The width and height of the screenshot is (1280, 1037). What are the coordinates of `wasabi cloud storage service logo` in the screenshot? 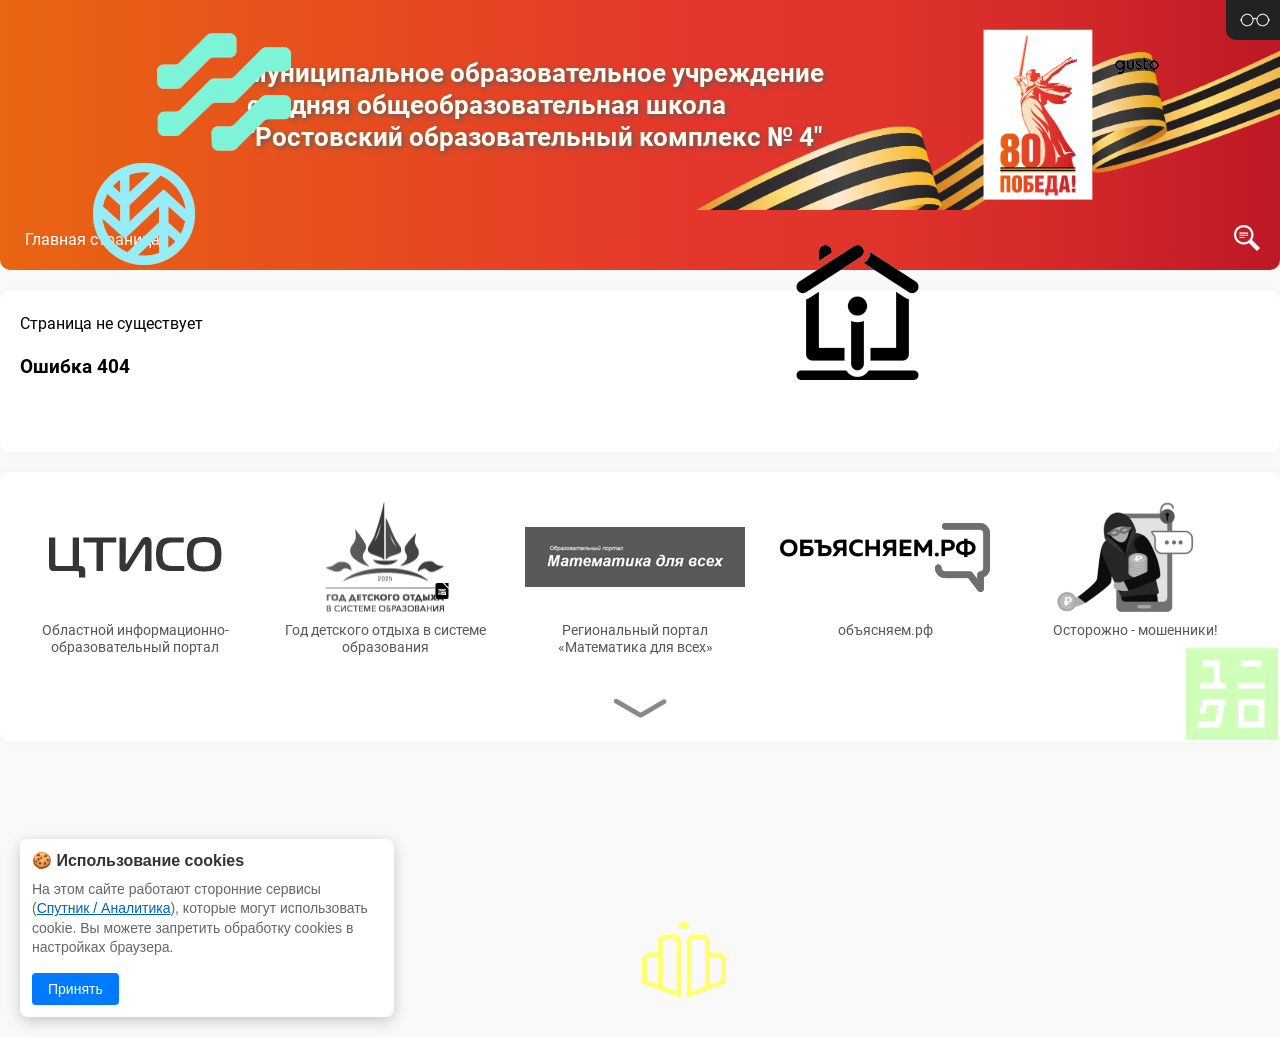 It's located at (144, 214).